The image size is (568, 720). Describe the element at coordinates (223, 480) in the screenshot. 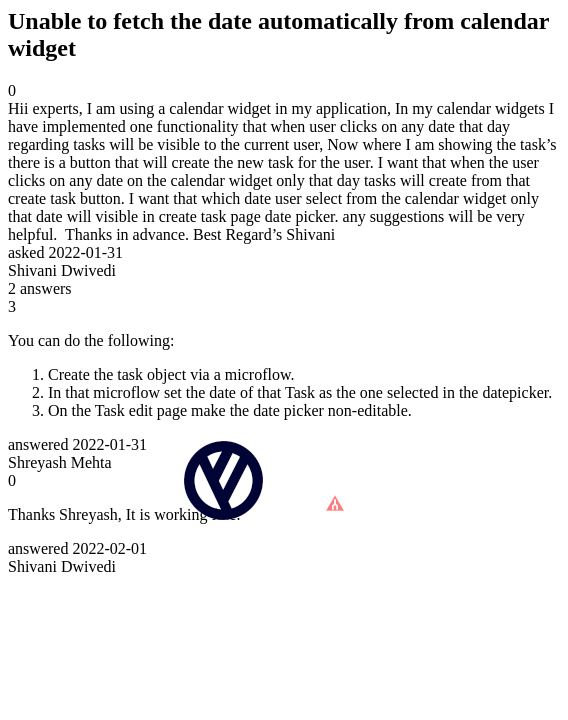

I see `fozzy hosting service logo` at that location.